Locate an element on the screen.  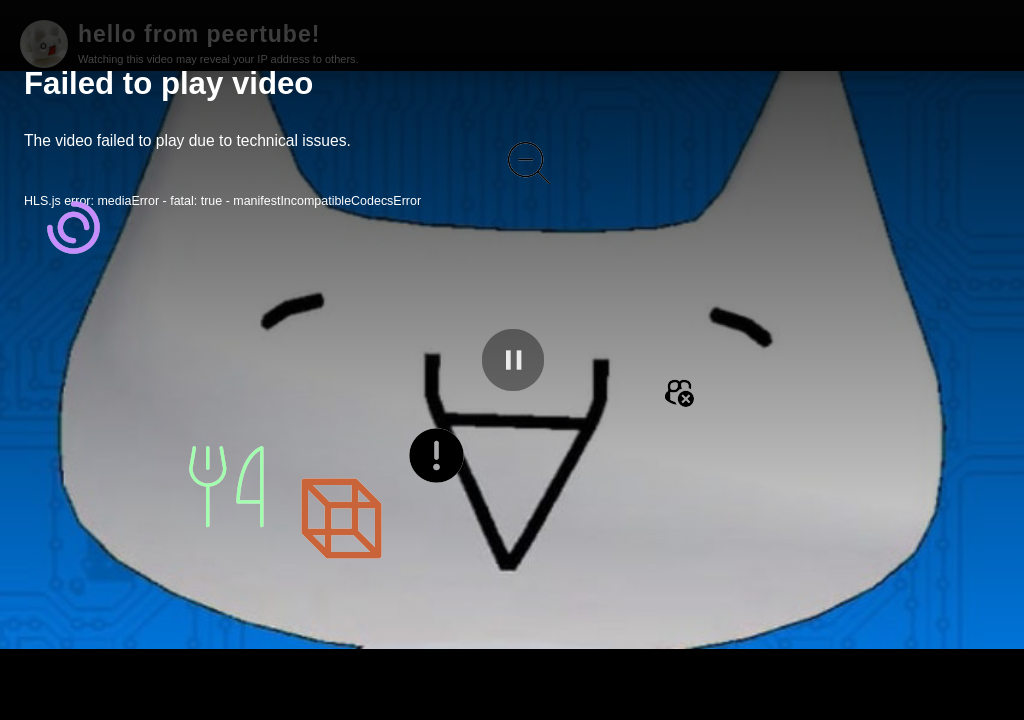
indicates a warning or alert that needs attention is located at coordinates (436, 455).